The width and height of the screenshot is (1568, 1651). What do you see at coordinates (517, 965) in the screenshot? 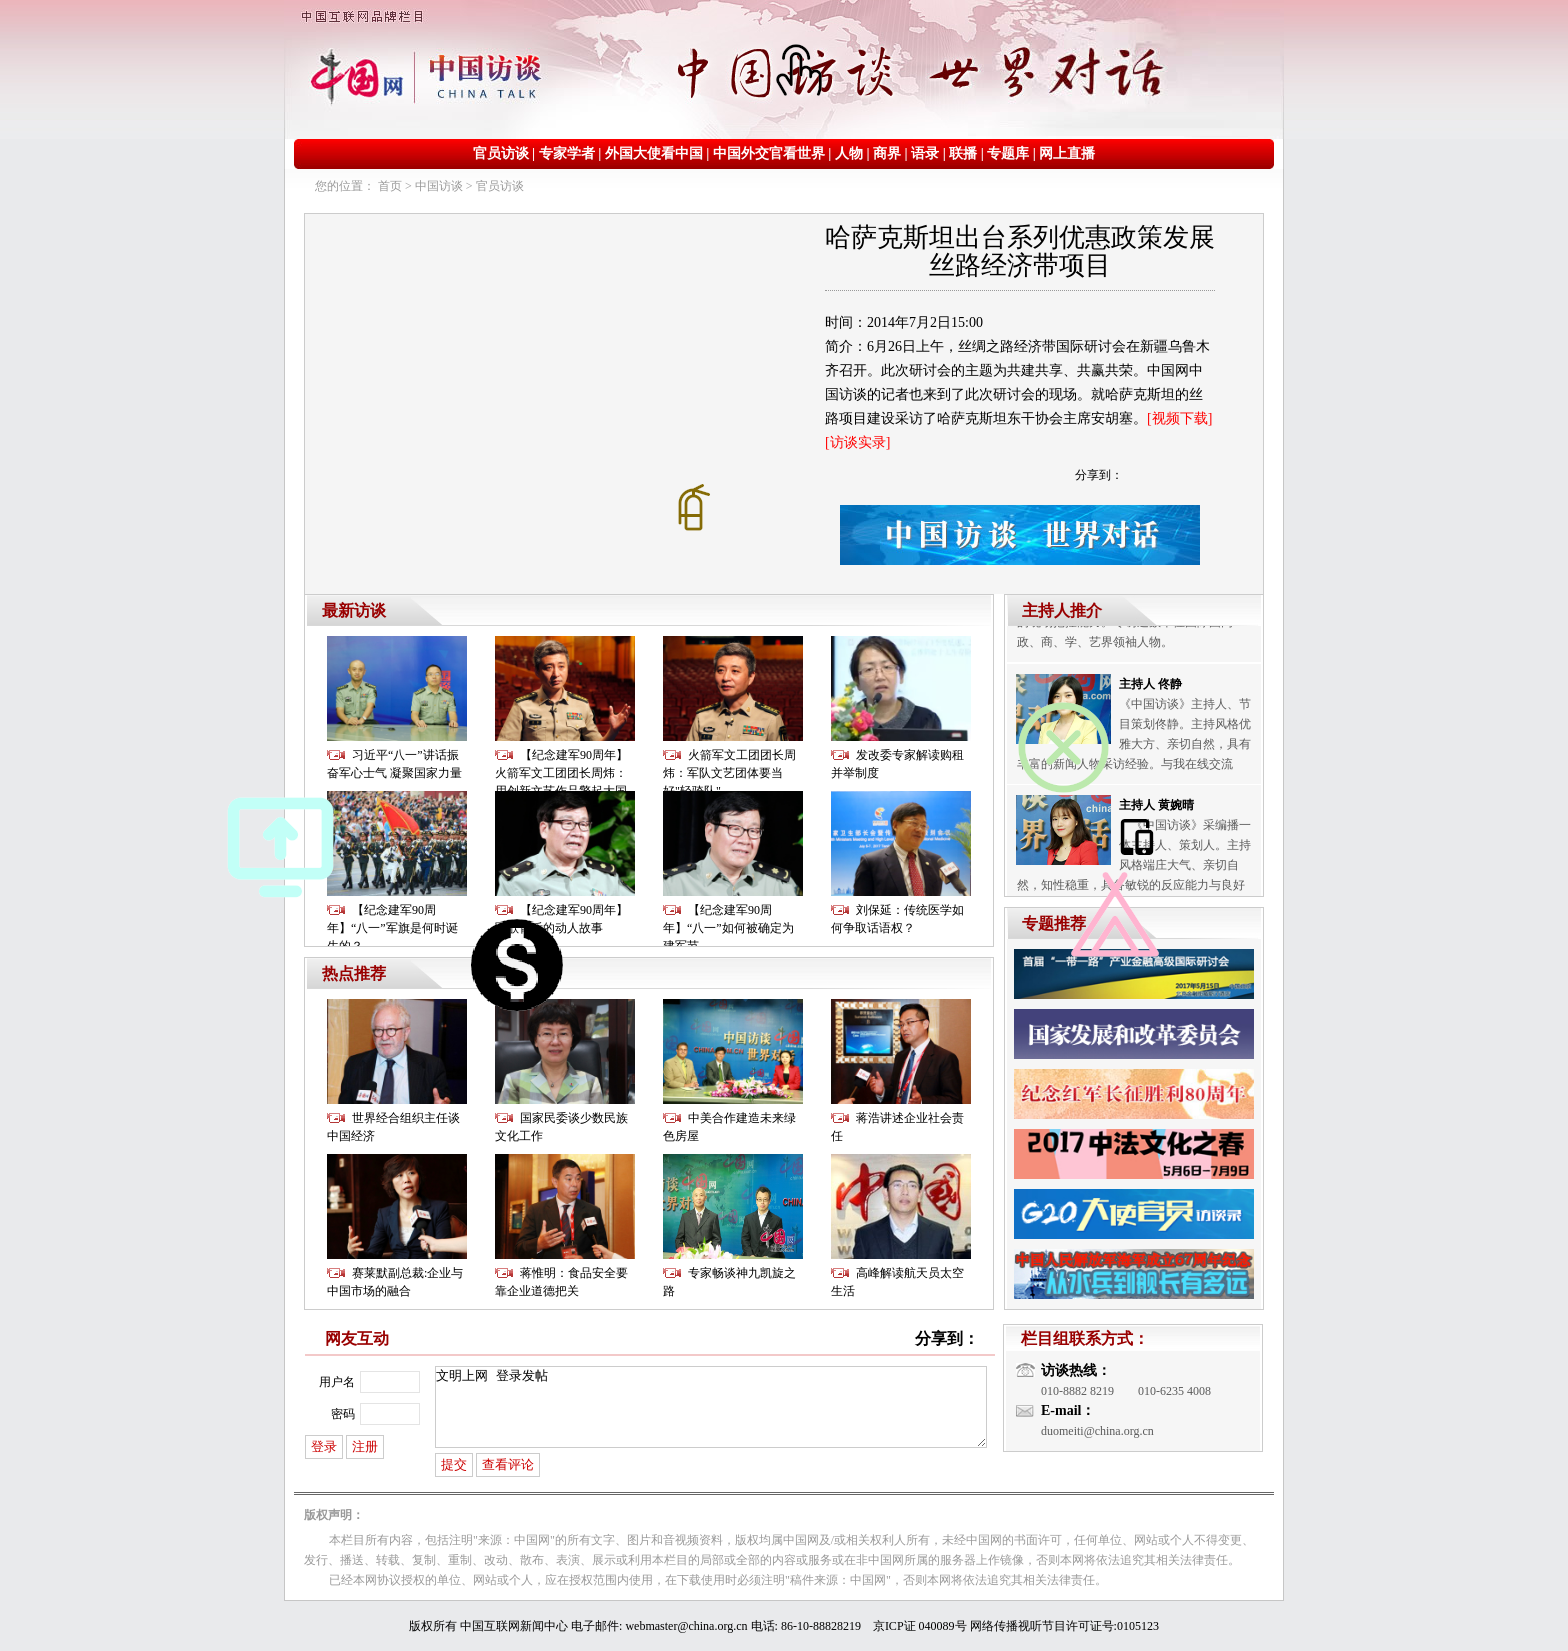
I see `view earnings or payment information` at bounding box center [517, 965].